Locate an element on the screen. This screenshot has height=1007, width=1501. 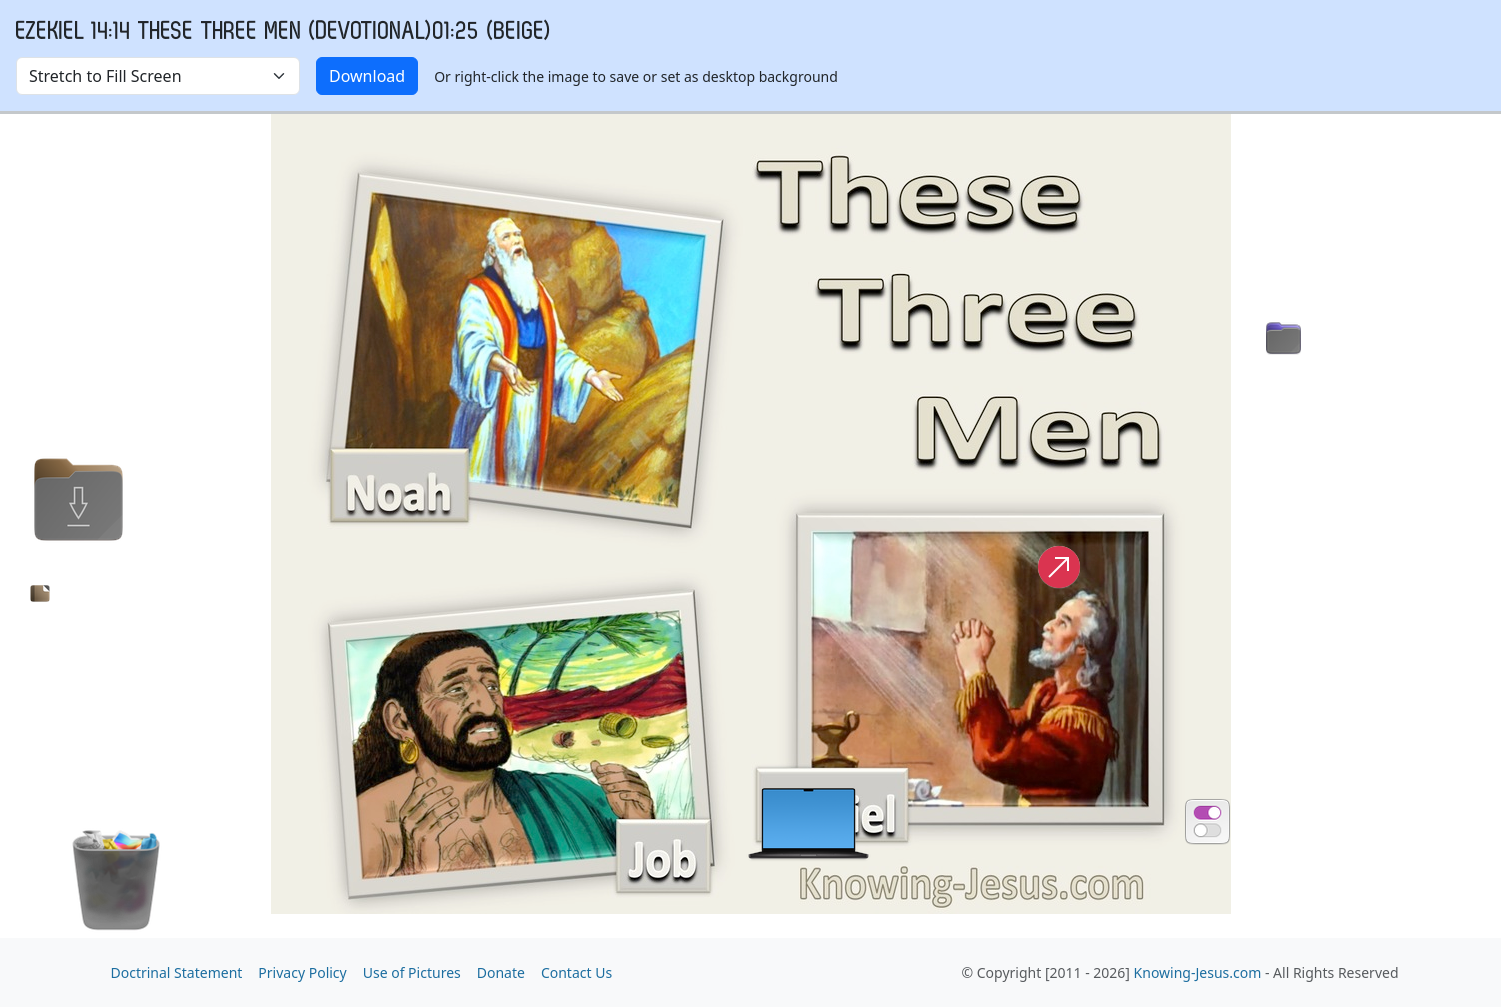
open folder to view contents is located at coordinates (1283, 337).